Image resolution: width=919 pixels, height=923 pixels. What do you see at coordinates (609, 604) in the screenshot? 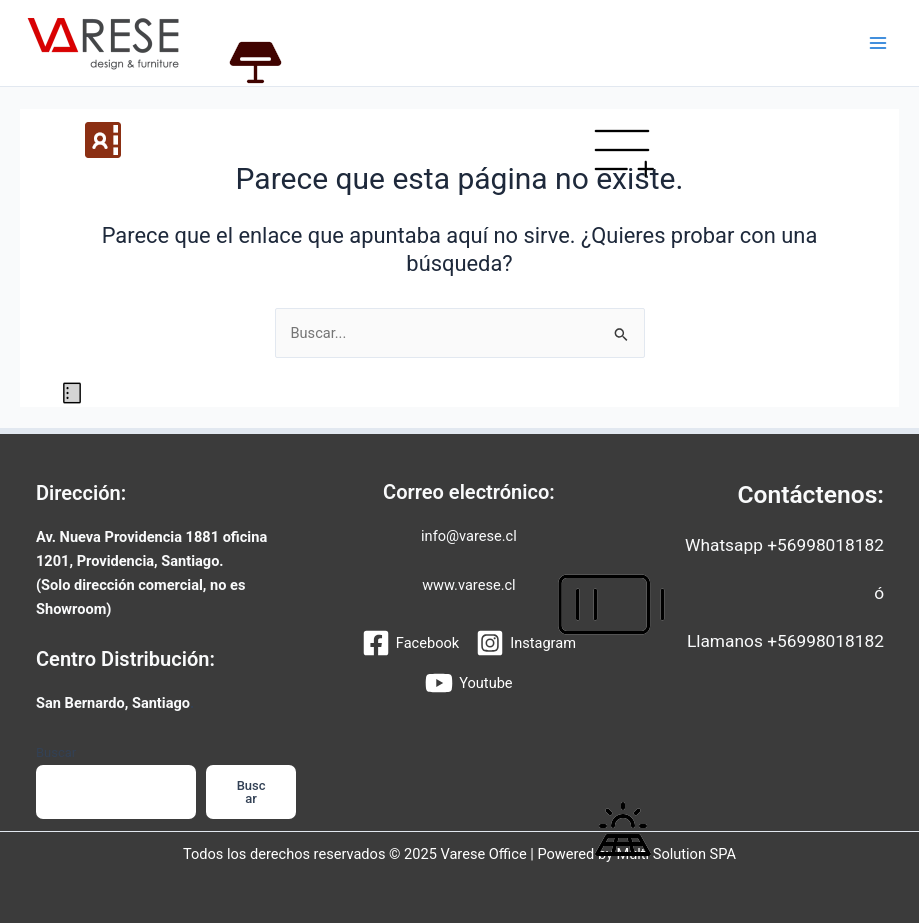
I see `indicates medium battery level` at bounding box center [609, 604].